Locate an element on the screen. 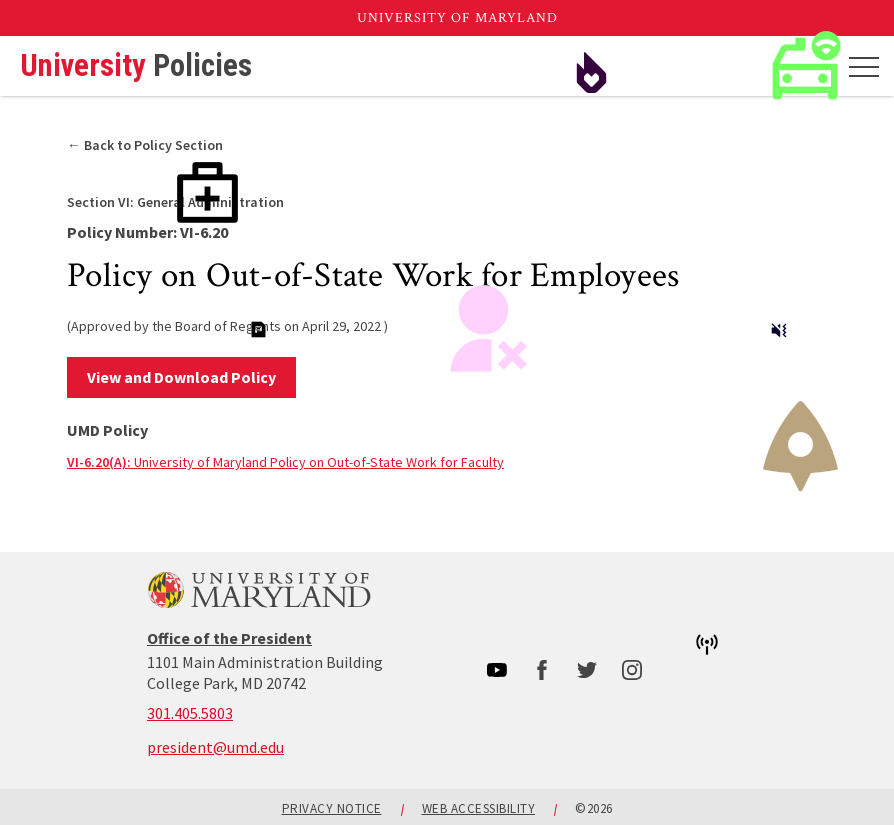 Image resolution: width=894 pixels, height=825 pixels. launch or start an application is located at coordinates (800, 444).